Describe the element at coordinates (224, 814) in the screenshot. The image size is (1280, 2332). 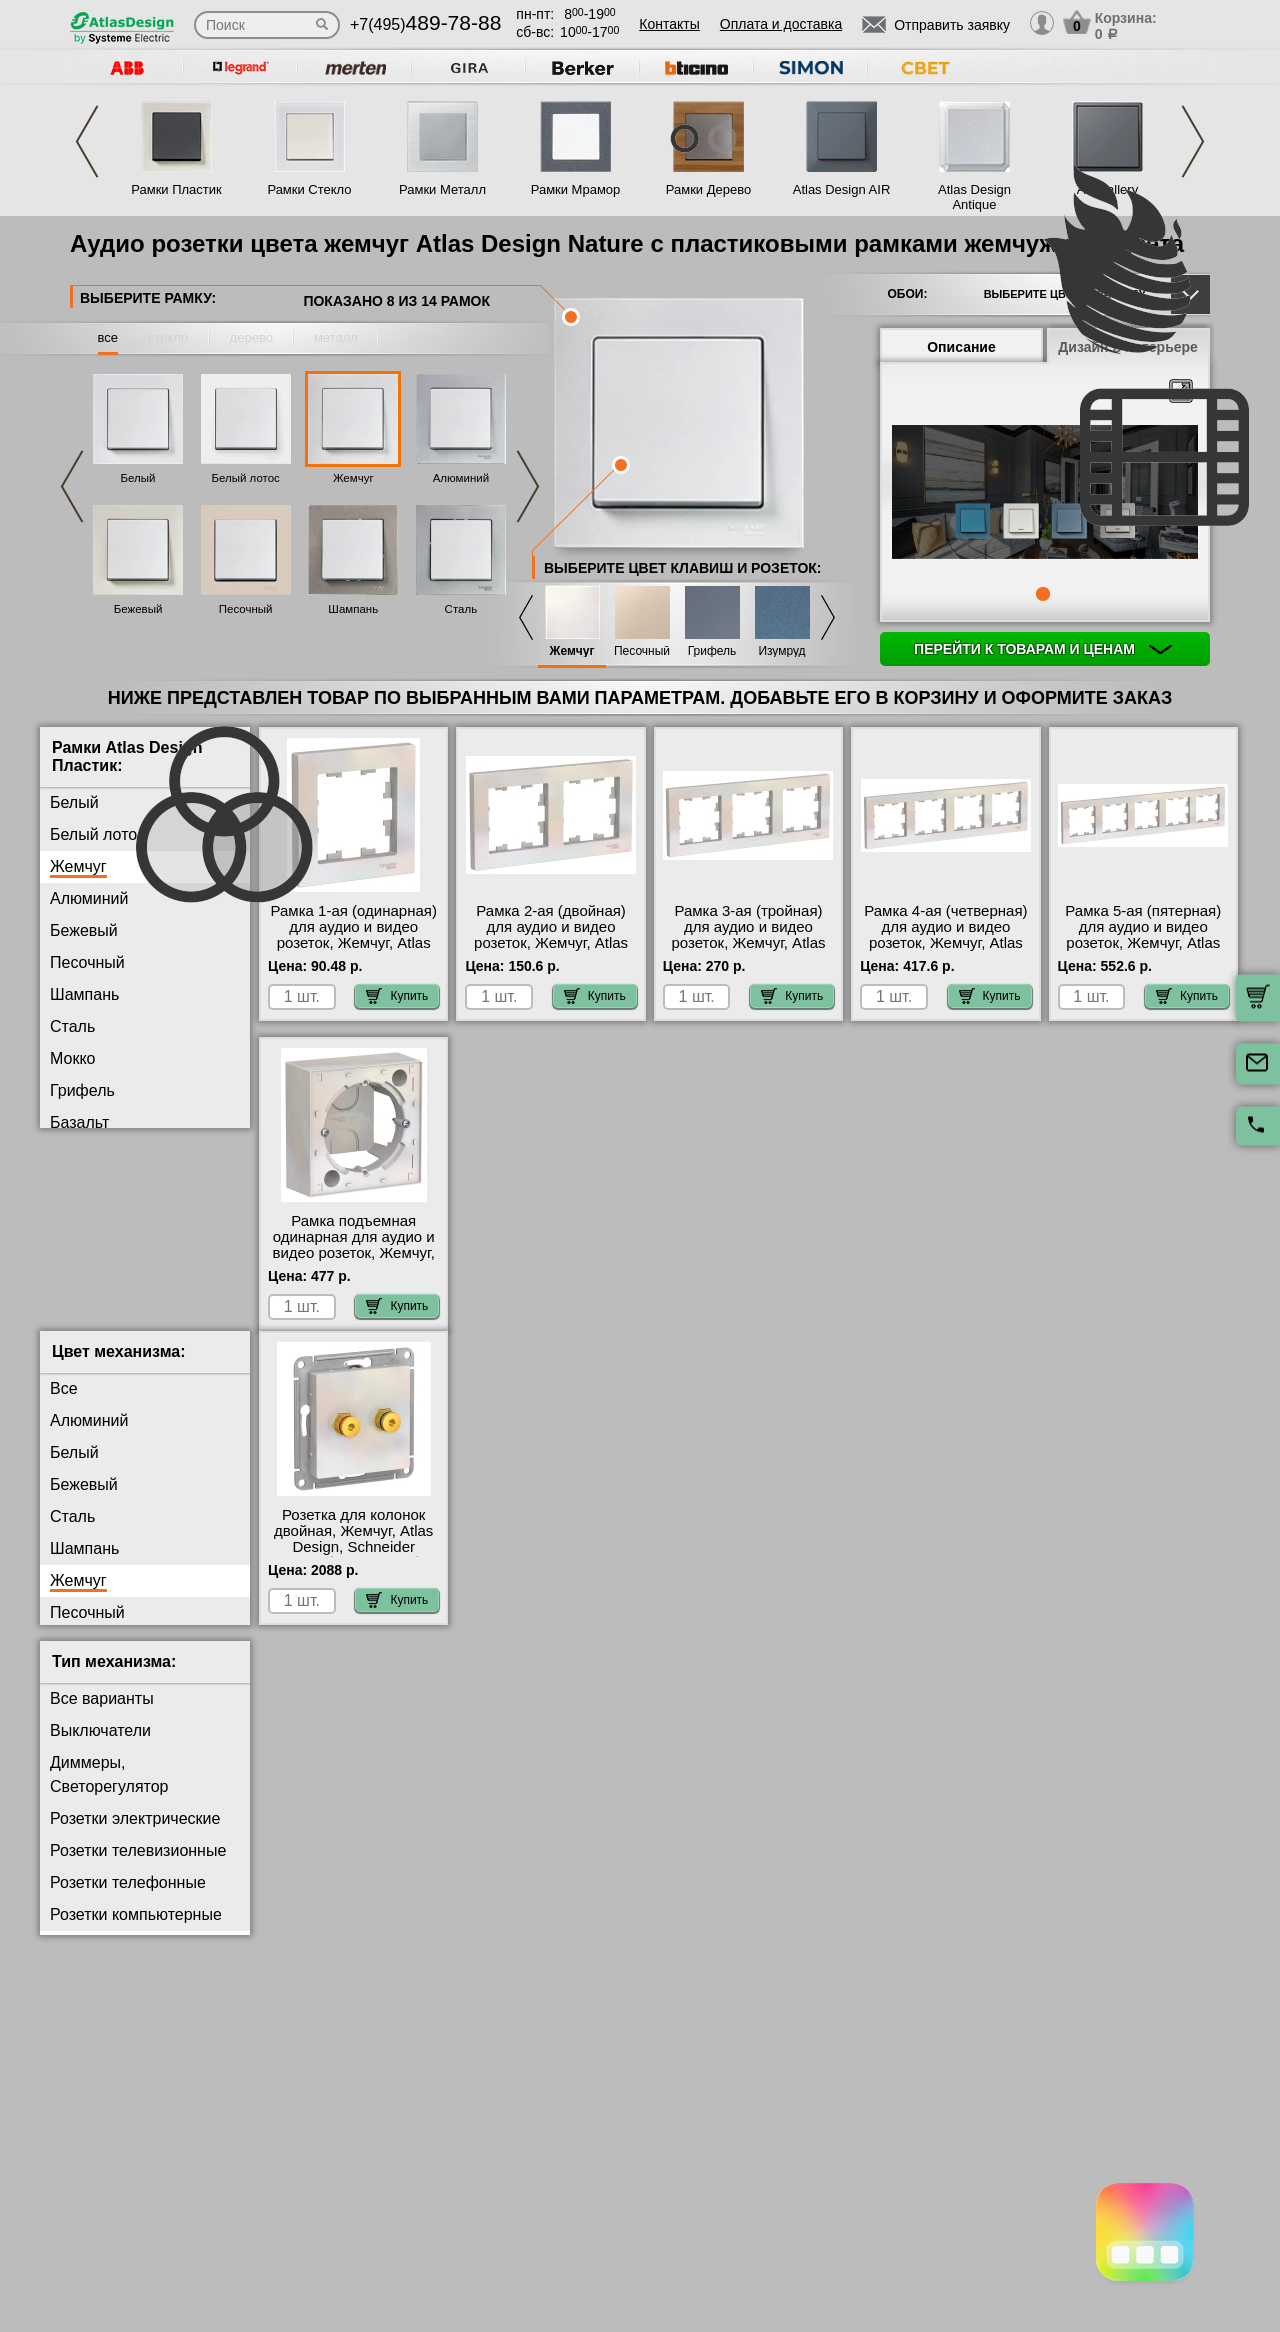
I see `access color and display preferences` at that location.